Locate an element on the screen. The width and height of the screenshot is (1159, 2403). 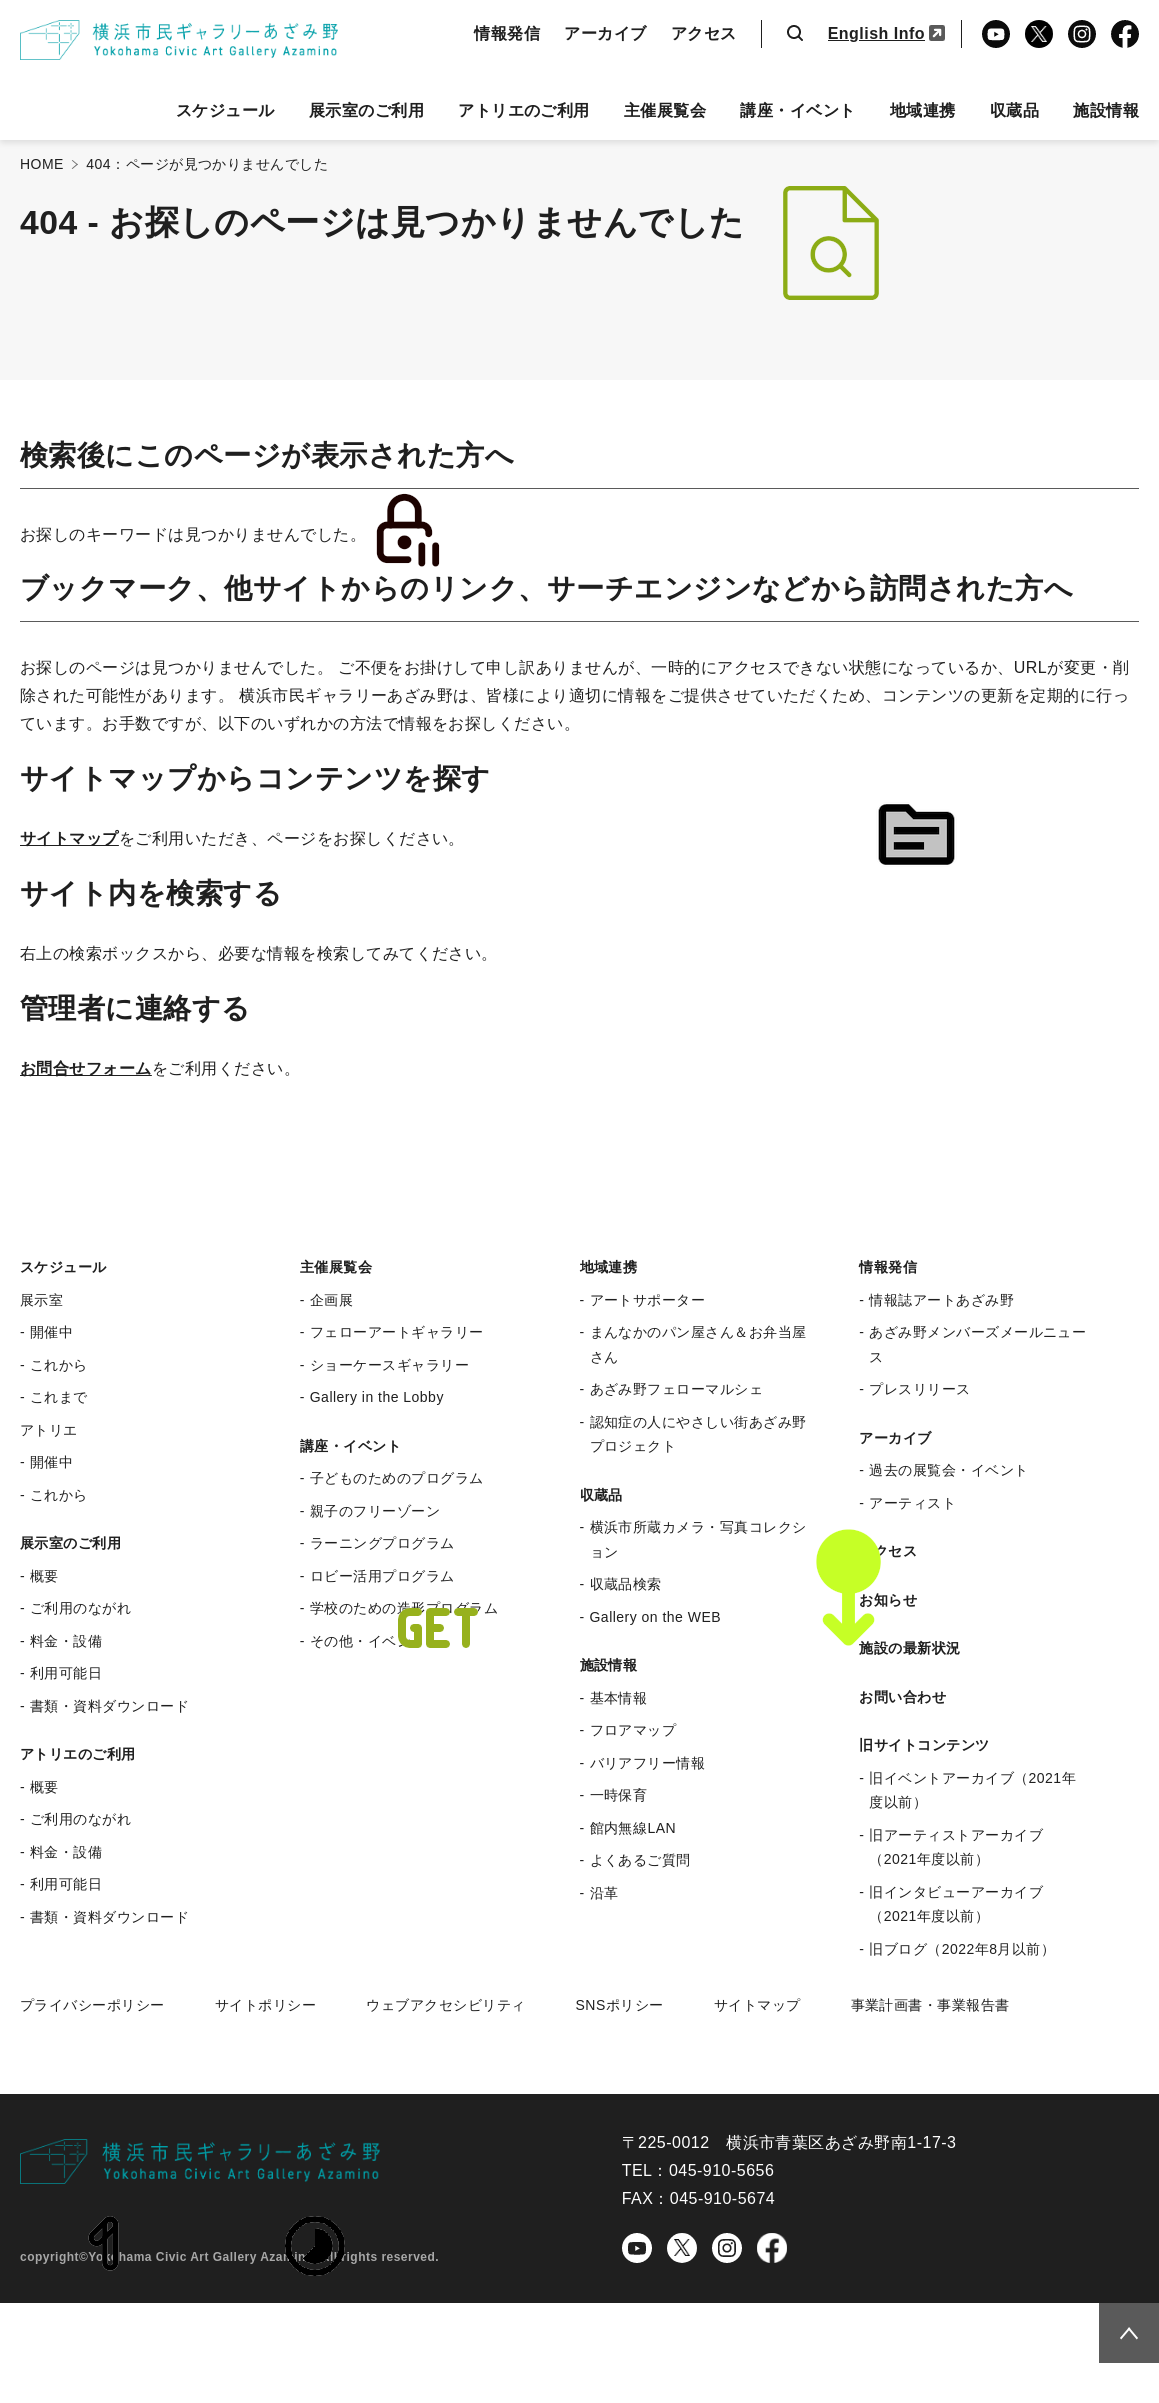
access source files or documents is located at coordinates (916, 834).